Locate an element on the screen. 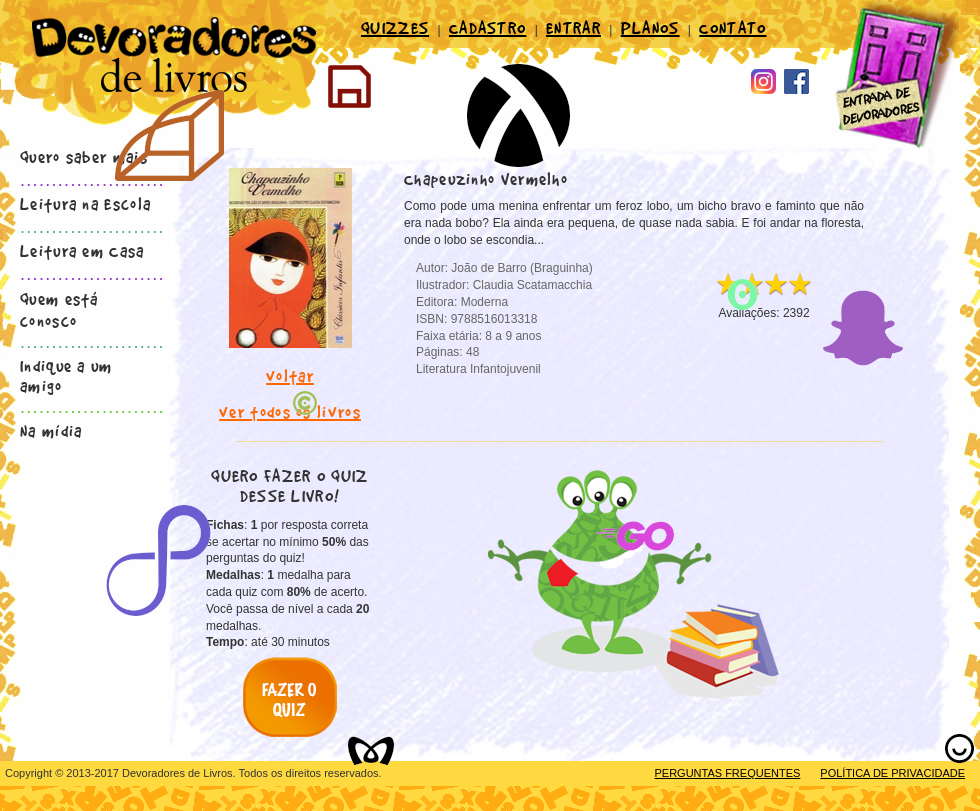 The image size is (980, 811). racket programming language logo is located at coordinates (518, 115).